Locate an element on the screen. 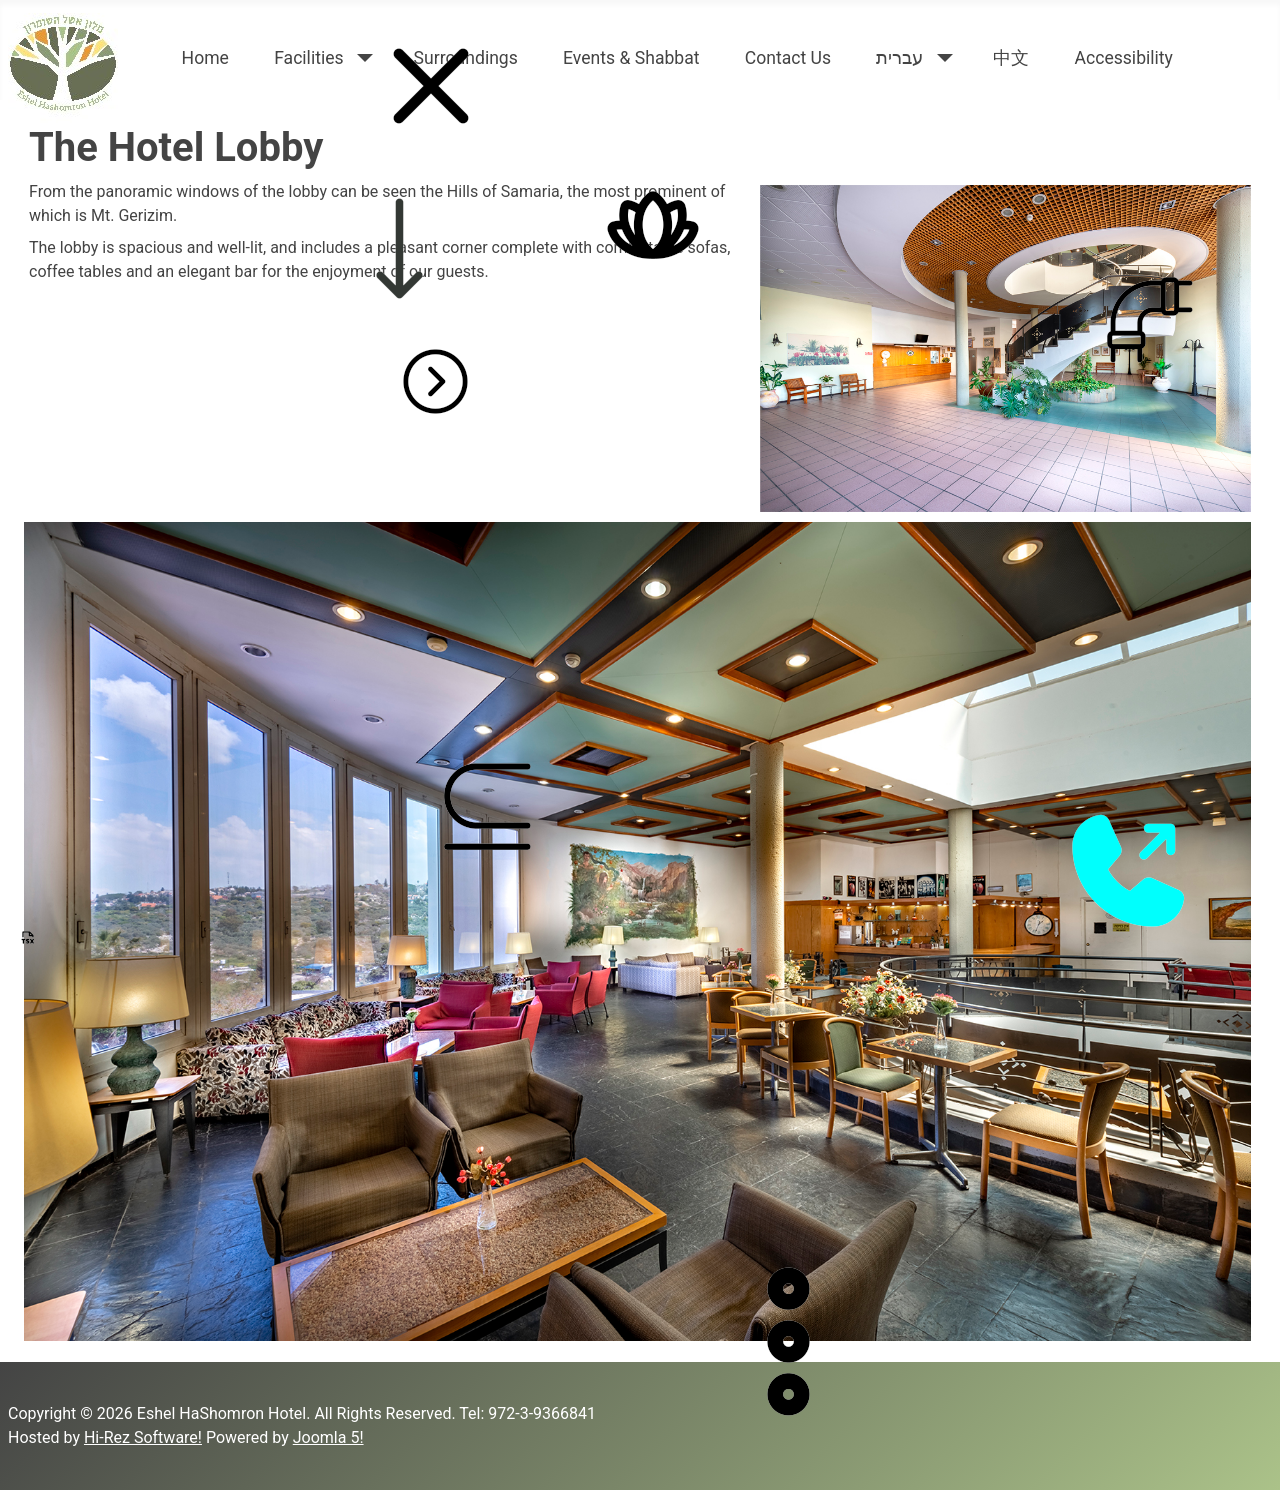  open more options menu is located at coordinates (788, 1341).